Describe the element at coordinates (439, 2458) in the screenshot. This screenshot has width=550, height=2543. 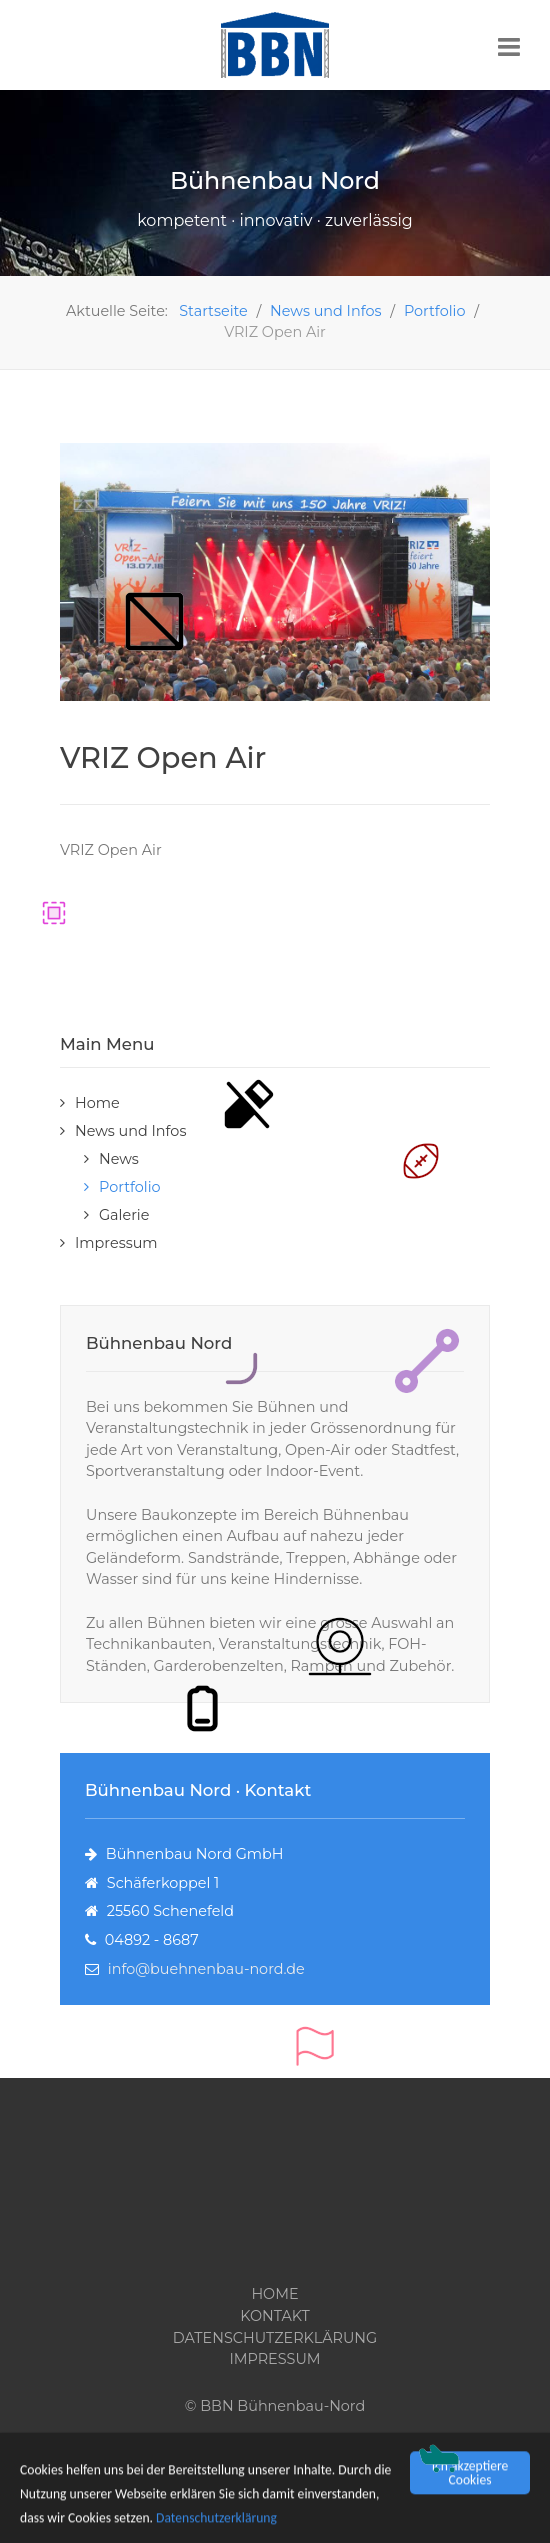
I see `flight is taxiing or preparing for departure` at that location.